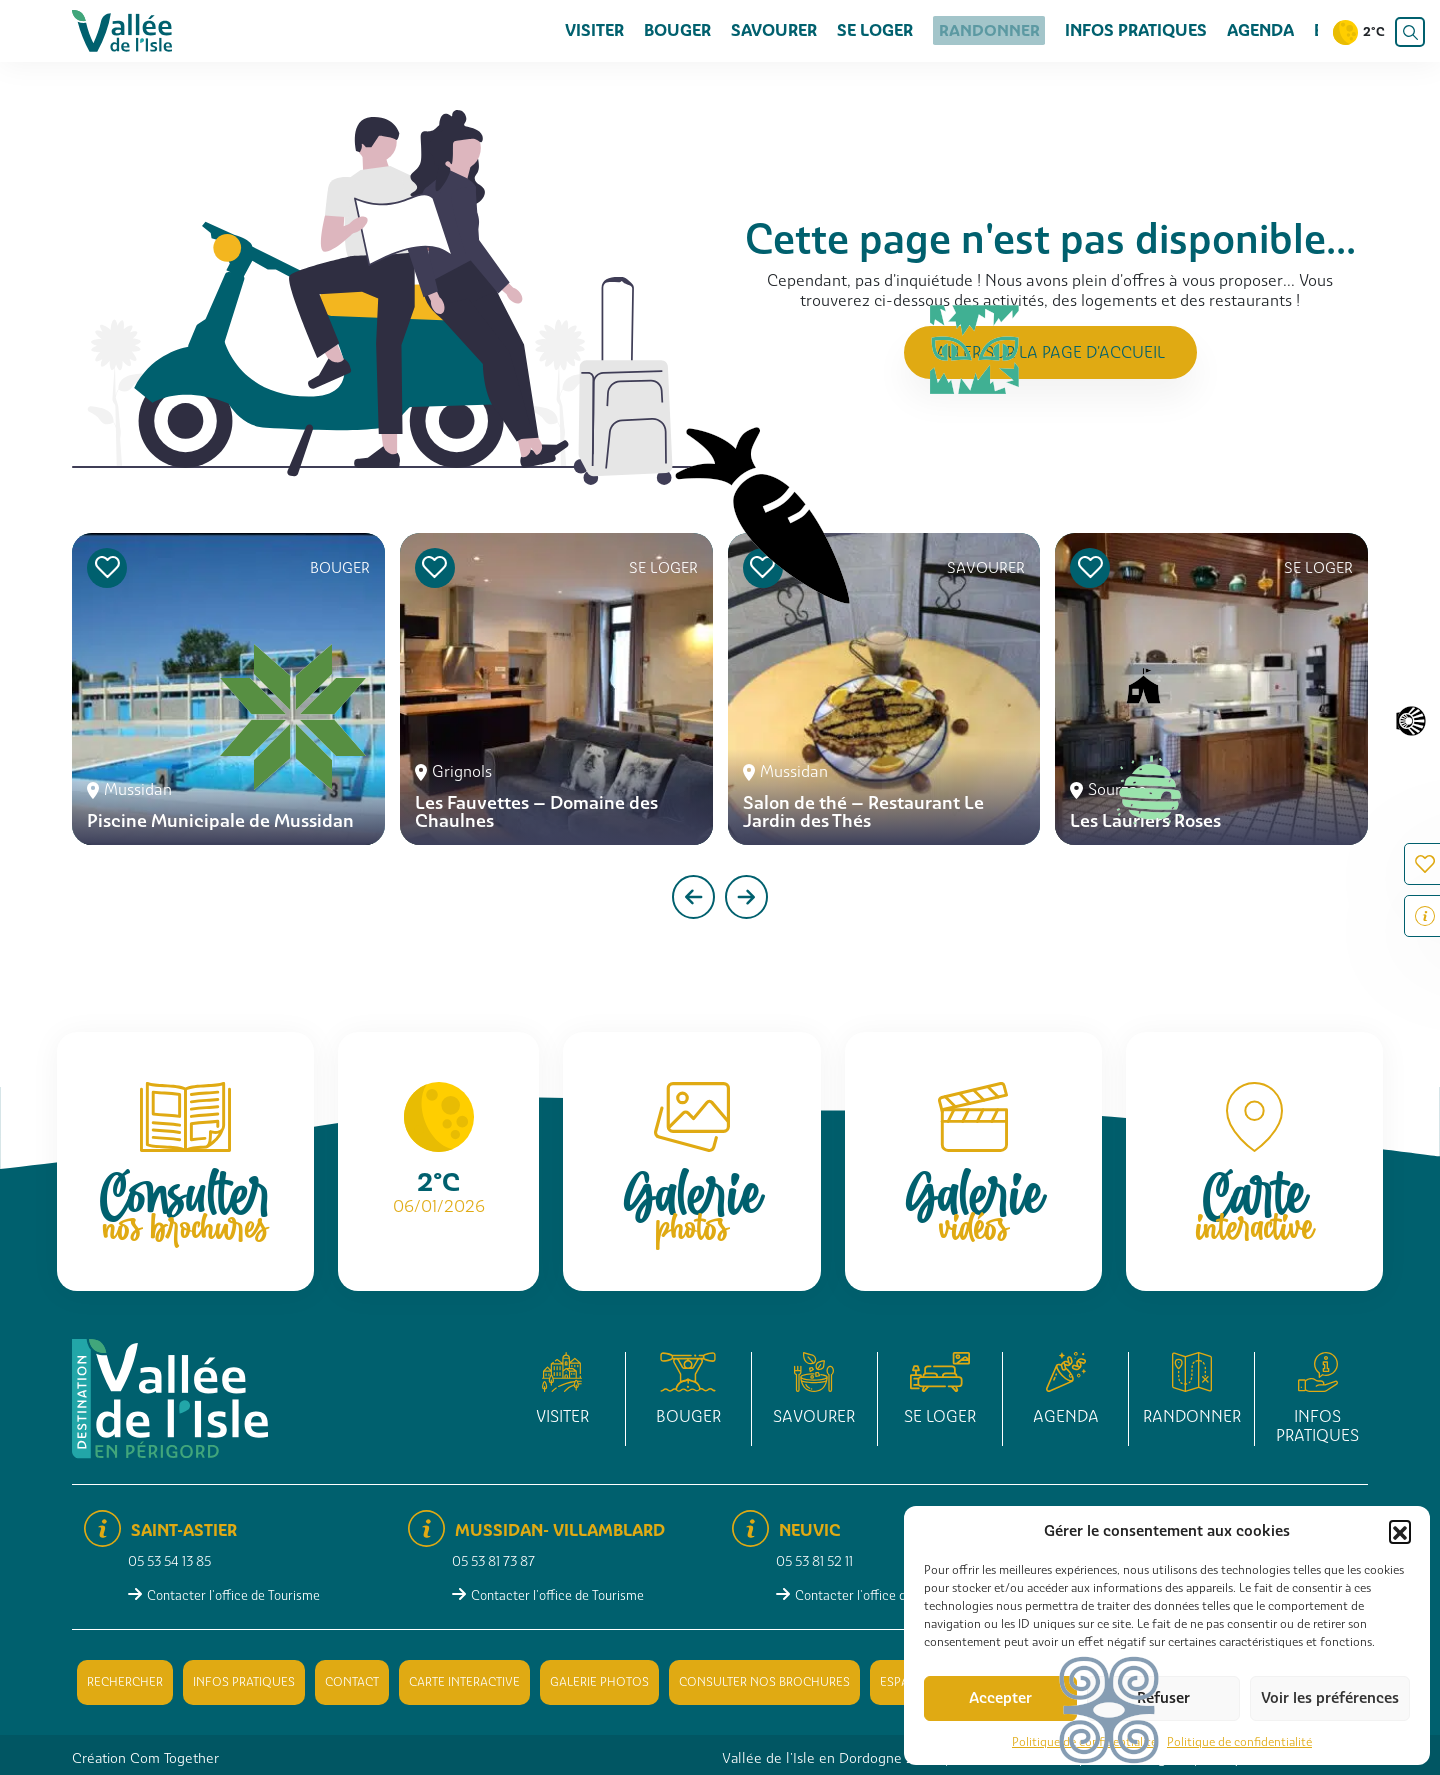  What do you see at coordinates (1109, 1710) in the screenshot?
I see `dwennimmen adinkra symbol representing humility and strength` at bounding box center [1109, 1710].